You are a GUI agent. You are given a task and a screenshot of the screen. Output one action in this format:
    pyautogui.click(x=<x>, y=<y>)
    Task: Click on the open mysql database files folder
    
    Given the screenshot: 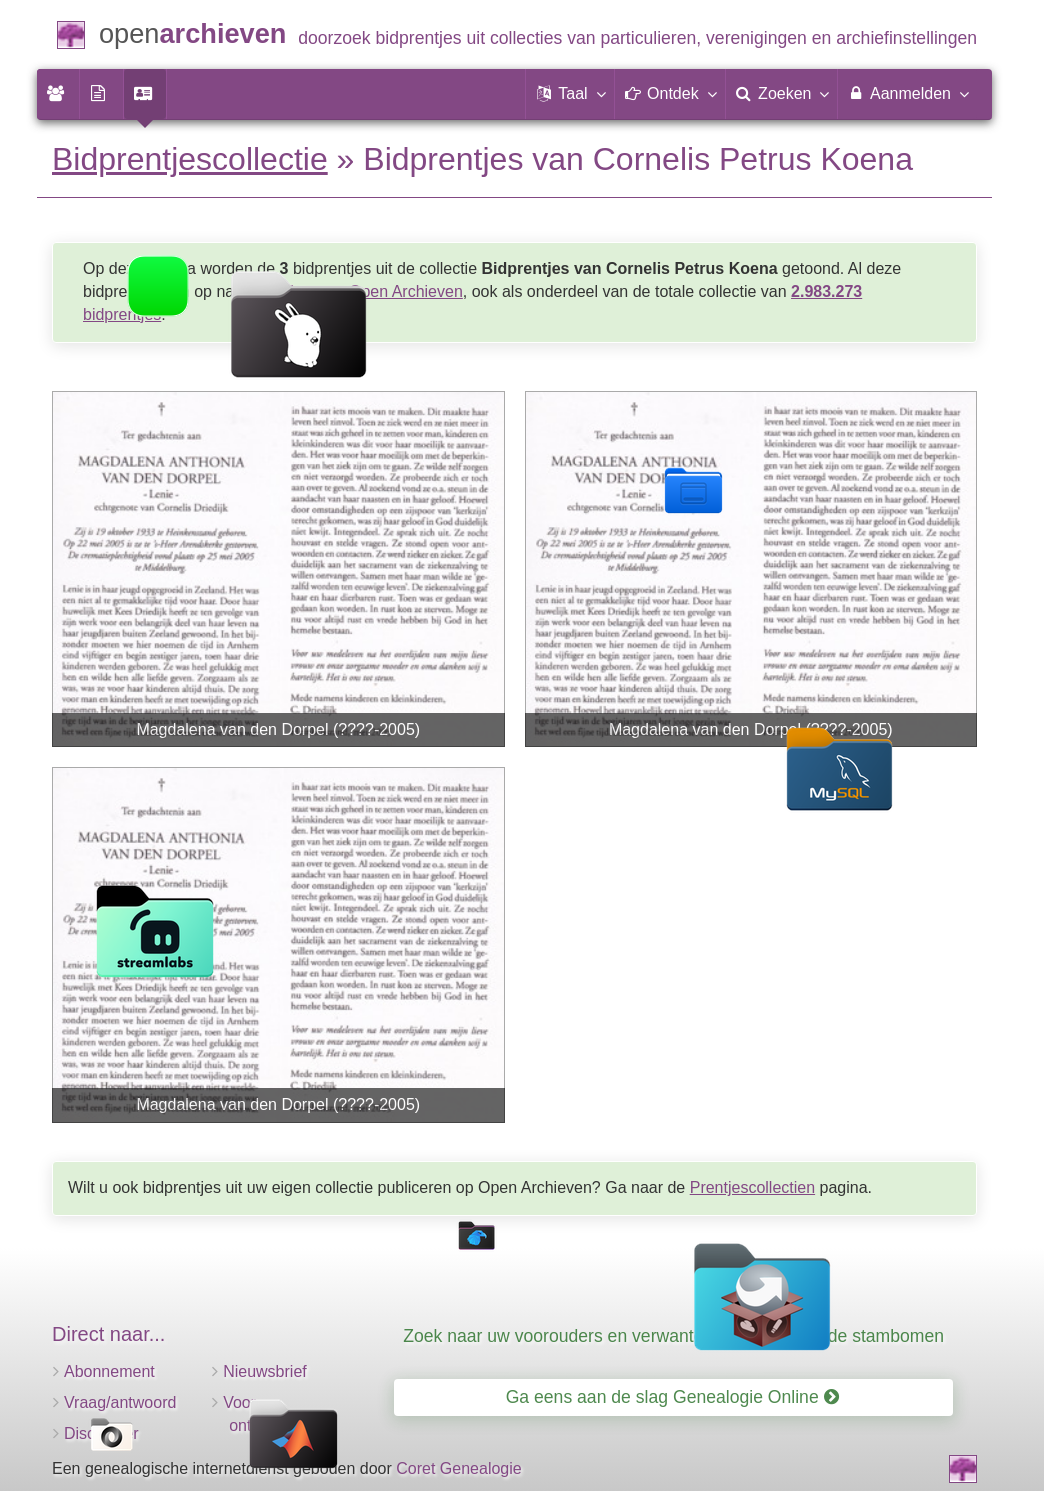 What is the action you would take?
    pyautogui.click(x=839, y=772)
    